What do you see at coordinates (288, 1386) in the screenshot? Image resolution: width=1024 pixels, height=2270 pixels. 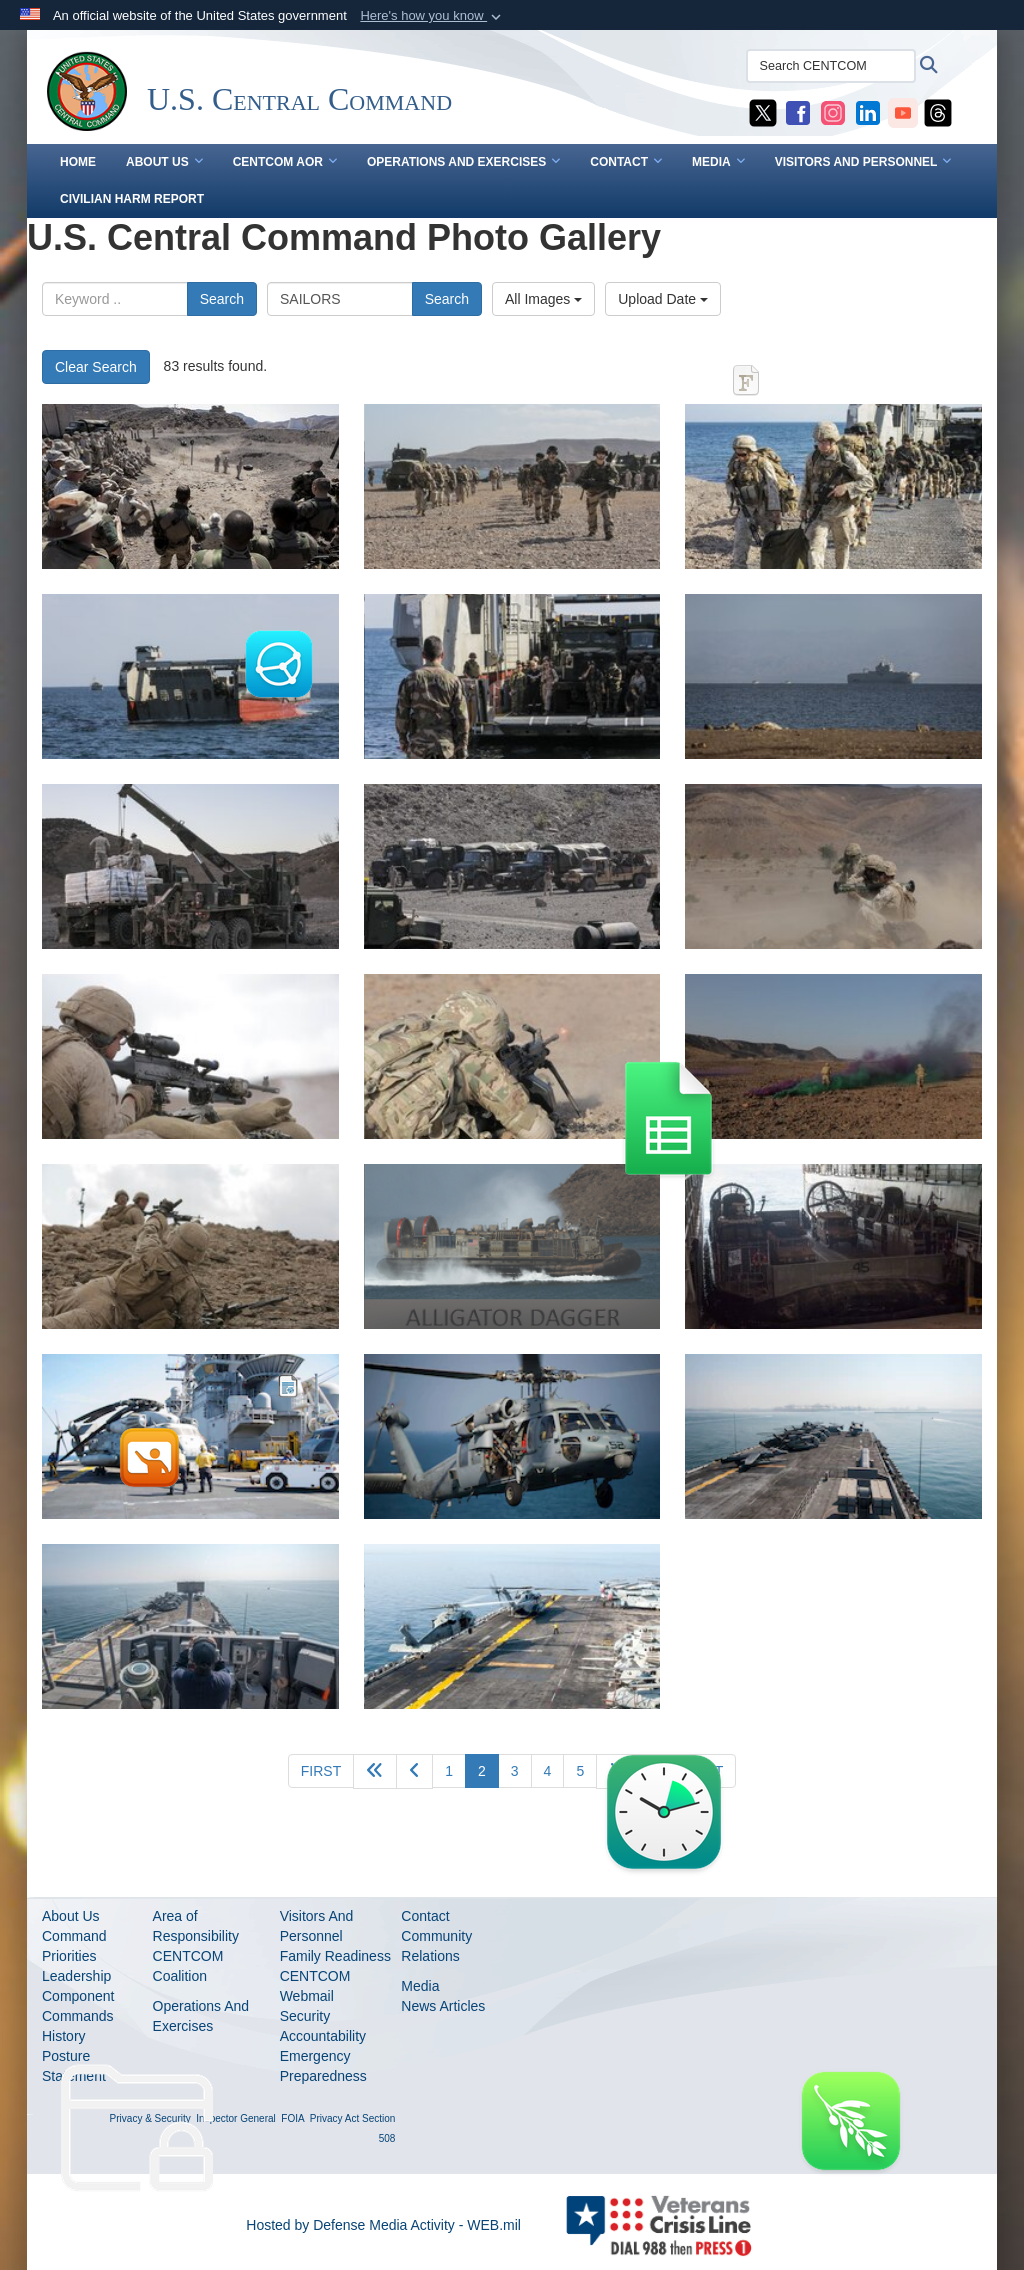 I see `open a web template document file` at bounding box center [288, 1386].